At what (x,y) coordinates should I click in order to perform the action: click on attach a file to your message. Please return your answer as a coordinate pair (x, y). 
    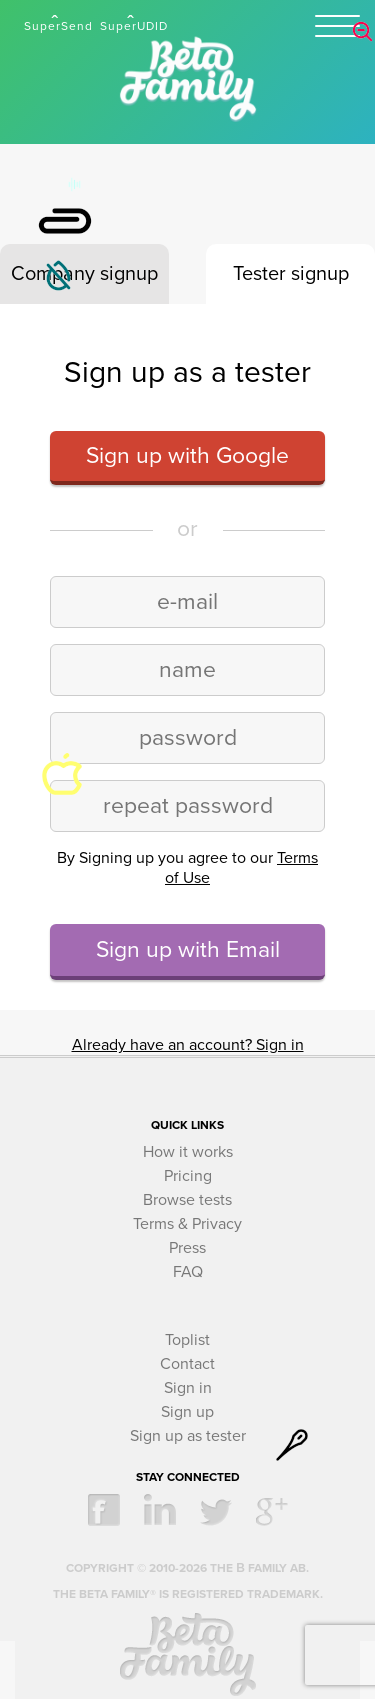
    Looking at the image, I should click on (65, 221).